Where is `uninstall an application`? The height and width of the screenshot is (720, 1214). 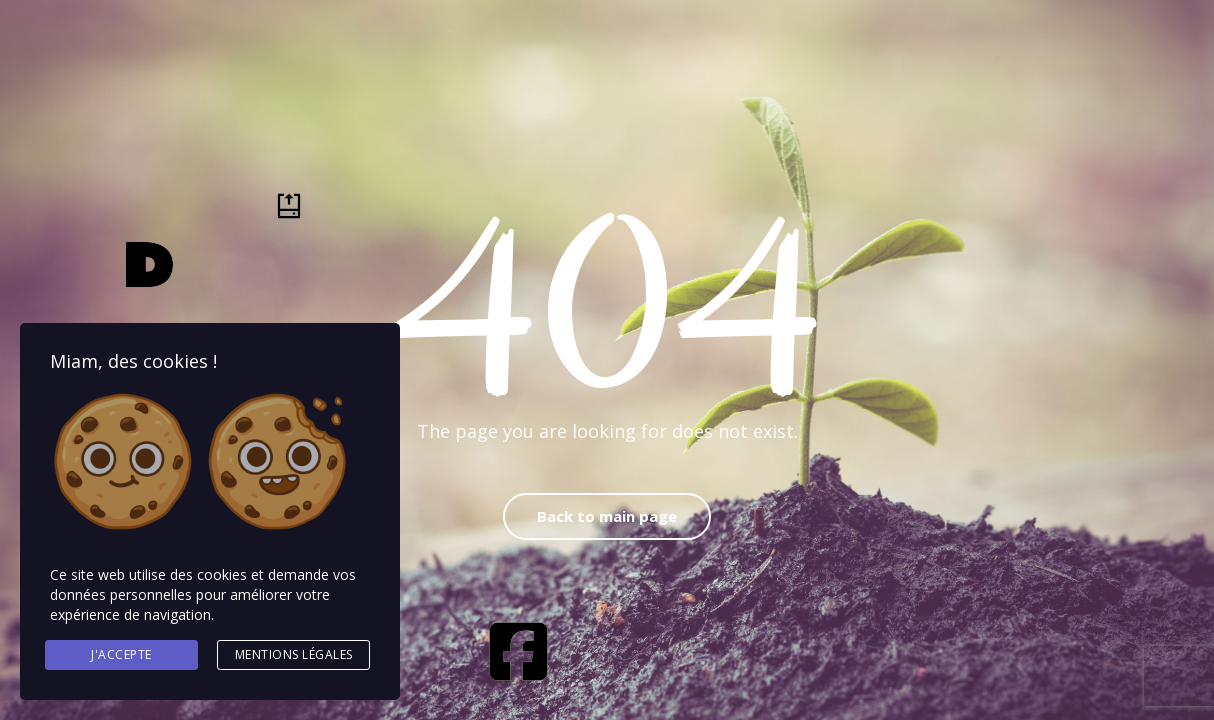 uninstall an application is located at coordinates (289, 206).